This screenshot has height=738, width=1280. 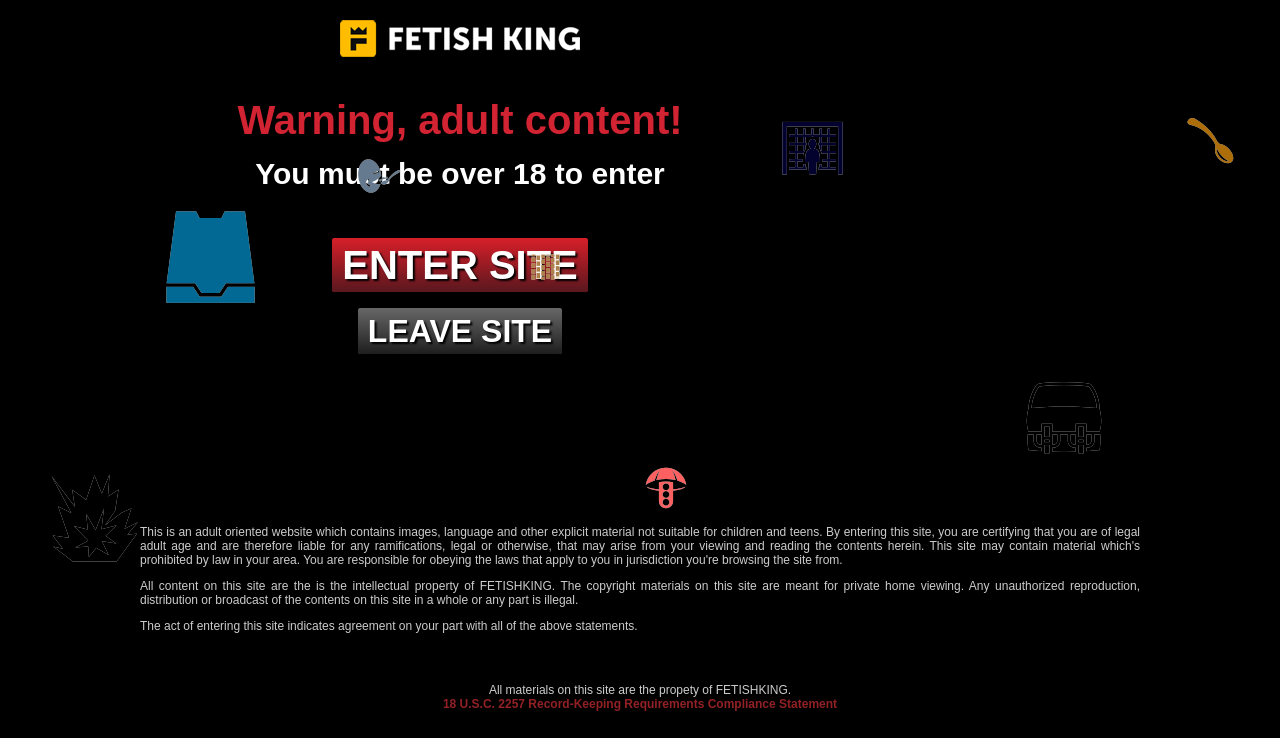 I want to click on access your shopping bag or cart, so click(x=1064, y=418).